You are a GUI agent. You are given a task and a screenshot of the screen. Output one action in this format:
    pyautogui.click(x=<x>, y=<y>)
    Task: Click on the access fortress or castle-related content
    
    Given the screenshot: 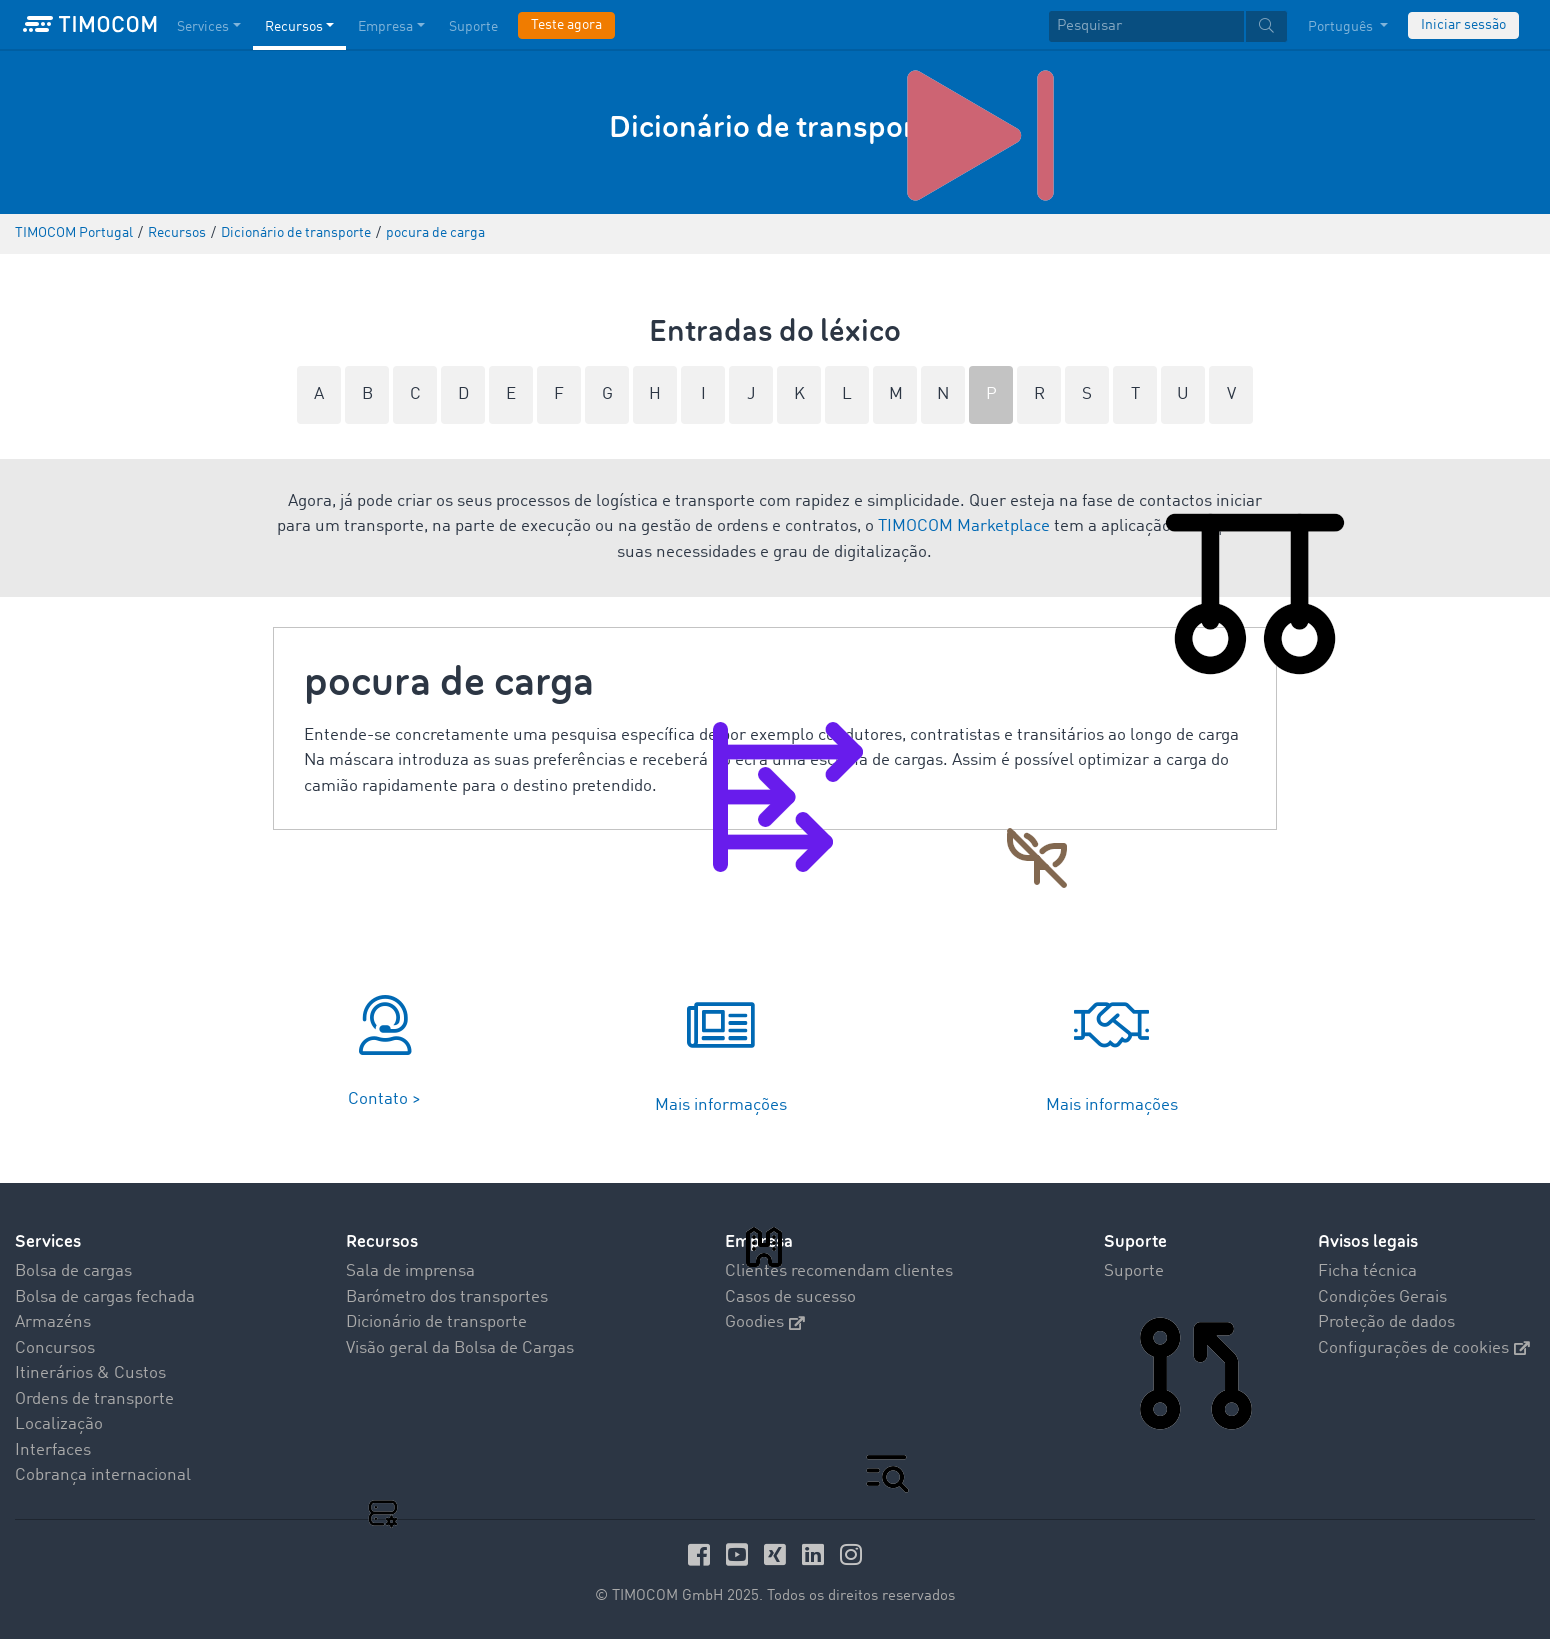 What is the action you would take?
    pyautogui.click(x=764, y=1247)
    